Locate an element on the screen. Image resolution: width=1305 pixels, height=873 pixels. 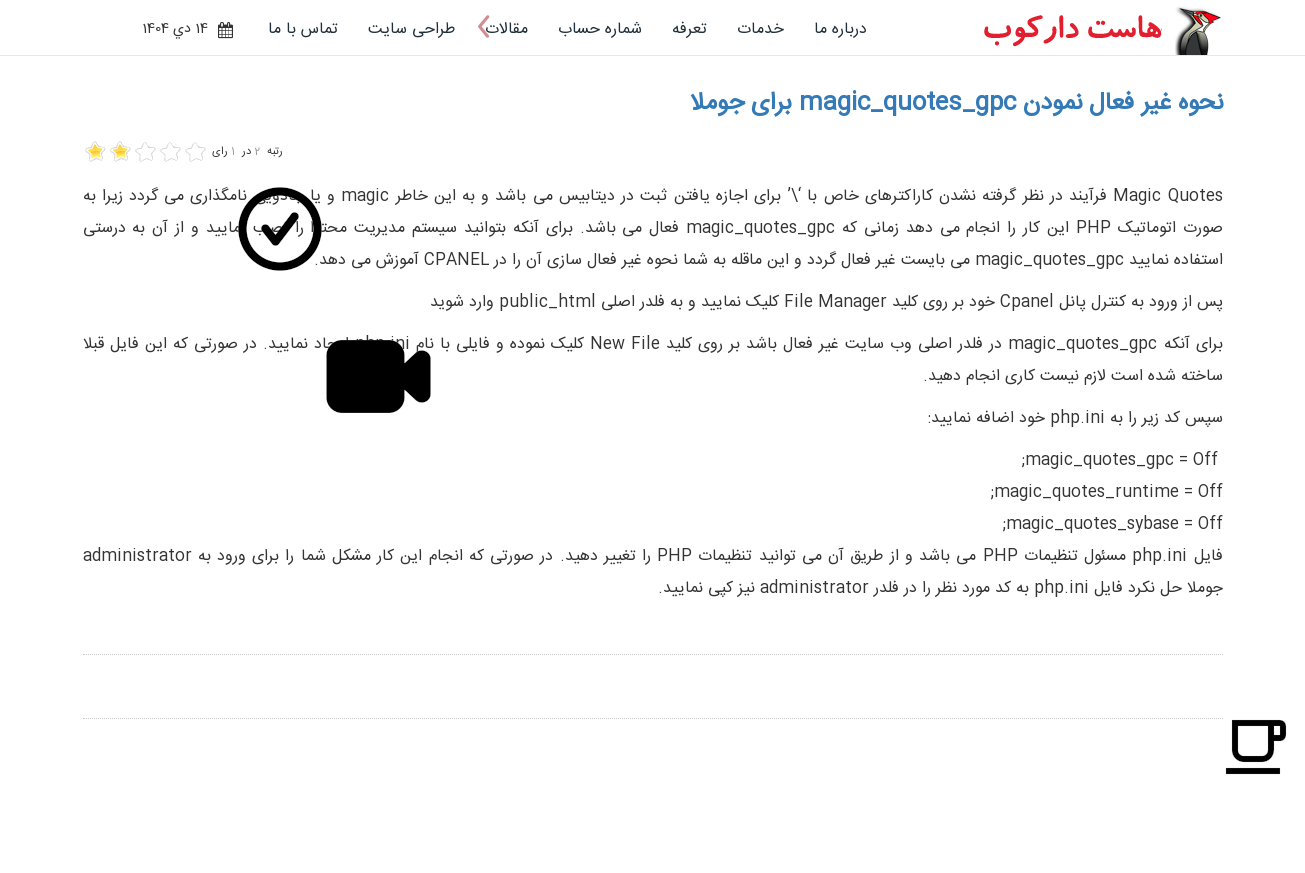
start a video call is located at coordinates (378, 376).